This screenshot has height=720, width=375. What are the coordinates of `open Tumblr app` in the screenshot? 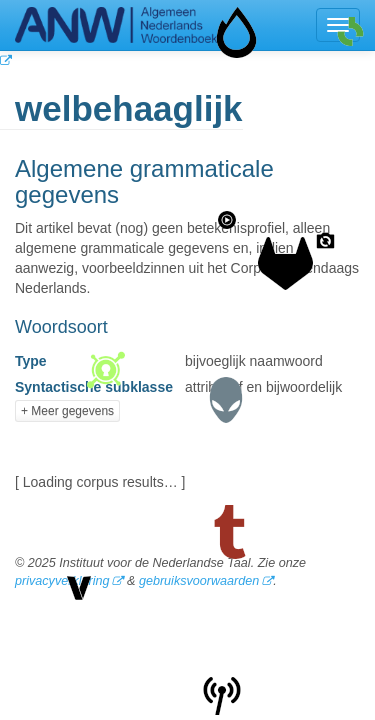 It's located at (230, 532).